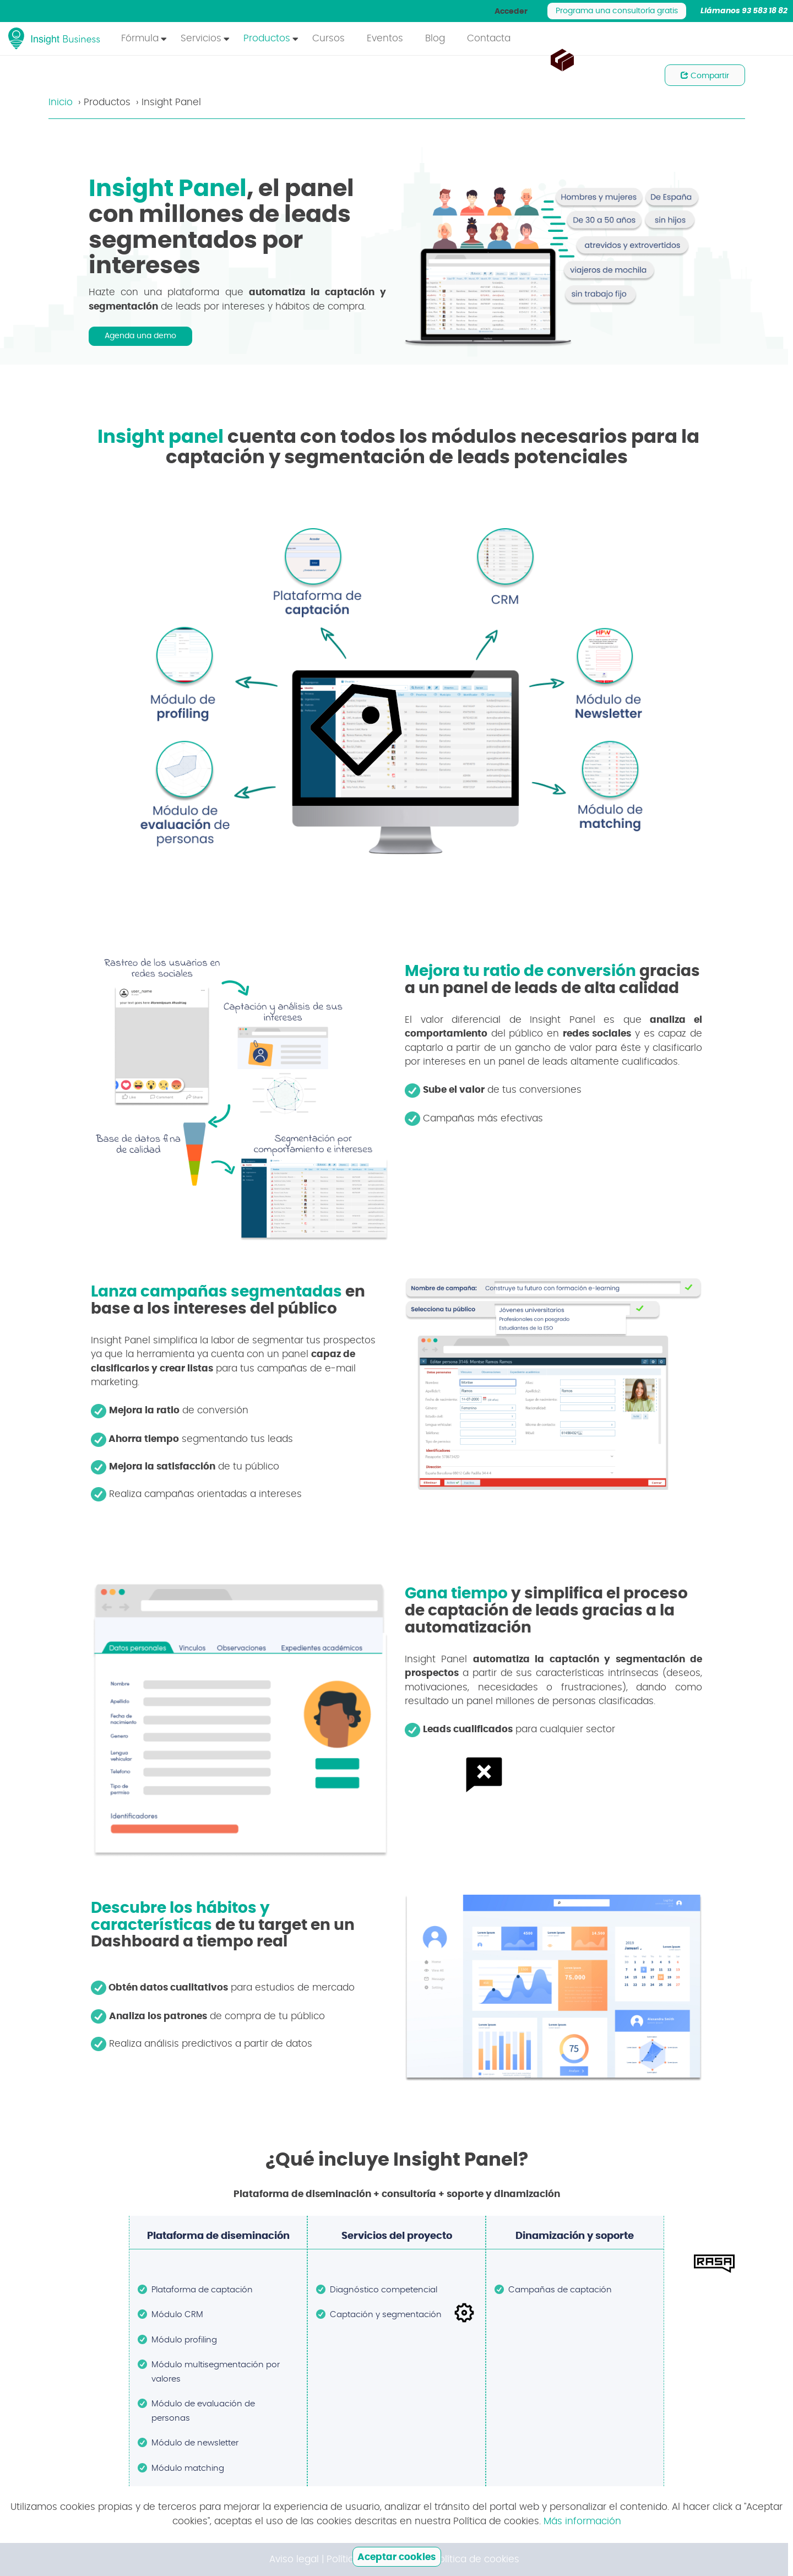 Image resolution: width=793 pixels, height=2576 pixels. What do you see at coordinates (464, 2313) in the screenshot?
I see `access settings or preferences` at bounding box center [464, 2313].